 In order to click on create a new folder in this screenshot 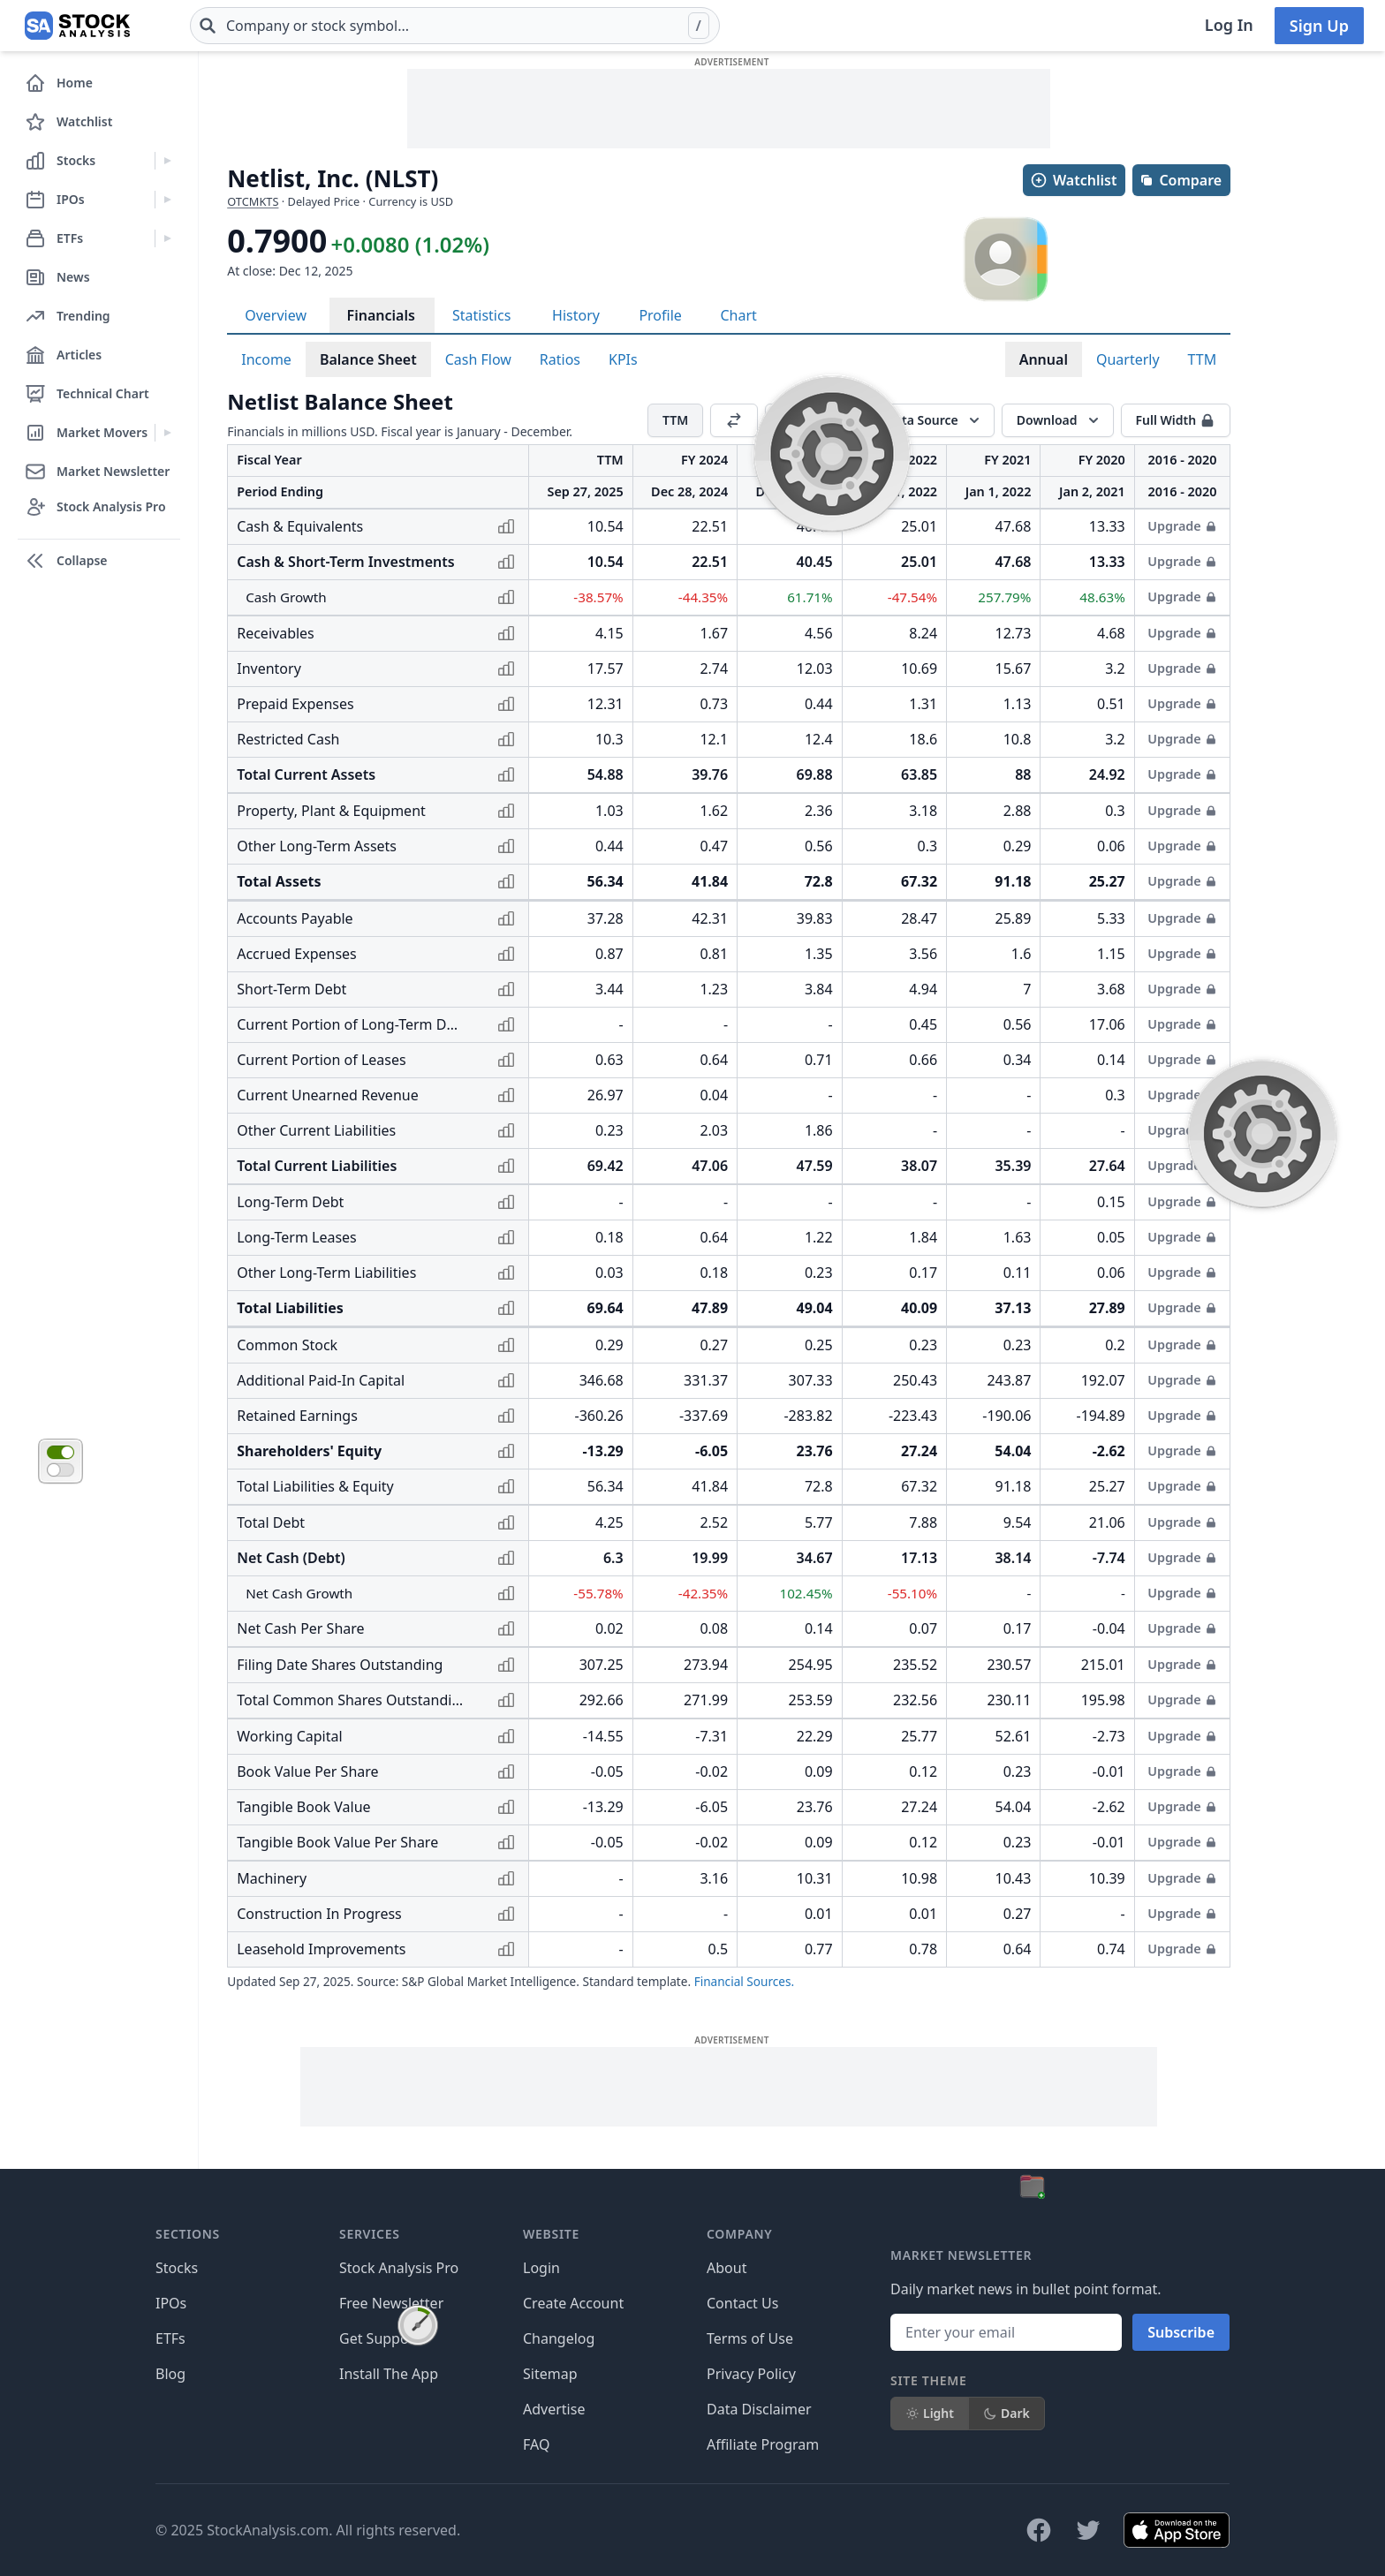, I will do `click(1032, 2186)`.